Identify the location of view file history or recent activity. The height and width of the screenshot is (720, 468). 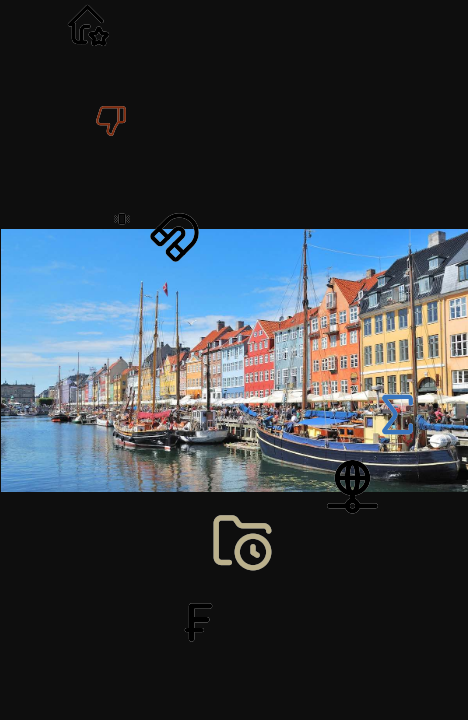
(242, 541).